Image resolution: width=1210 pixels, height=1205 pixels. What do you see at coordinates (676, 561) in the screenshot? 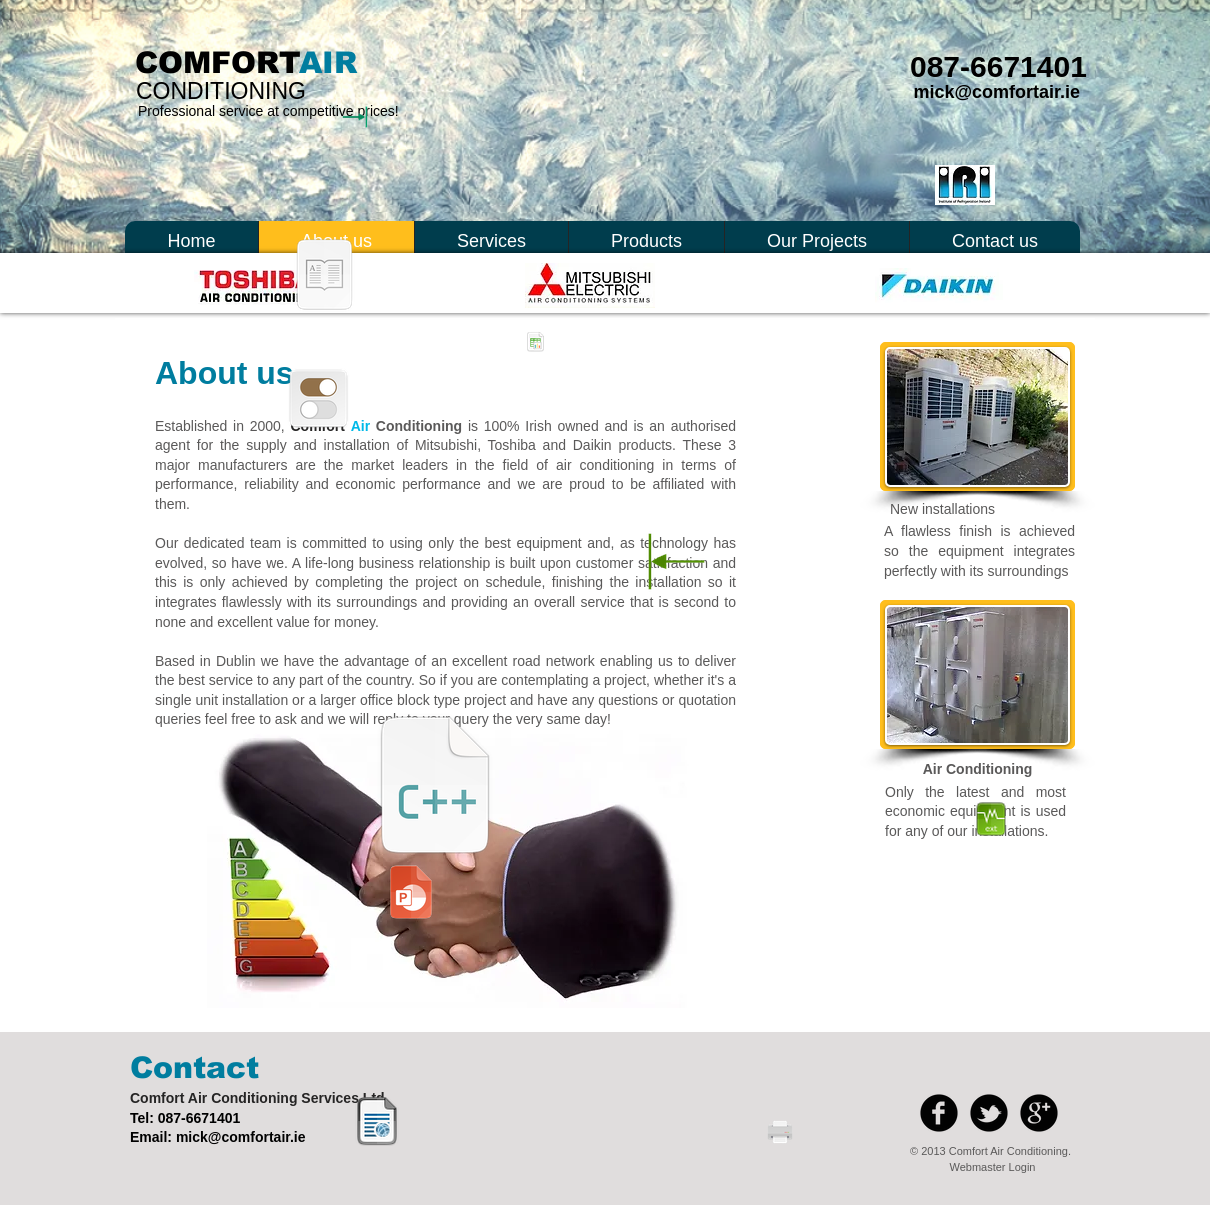
I see `go to the first item in a list or sequence` at bounding box center [676, 561].